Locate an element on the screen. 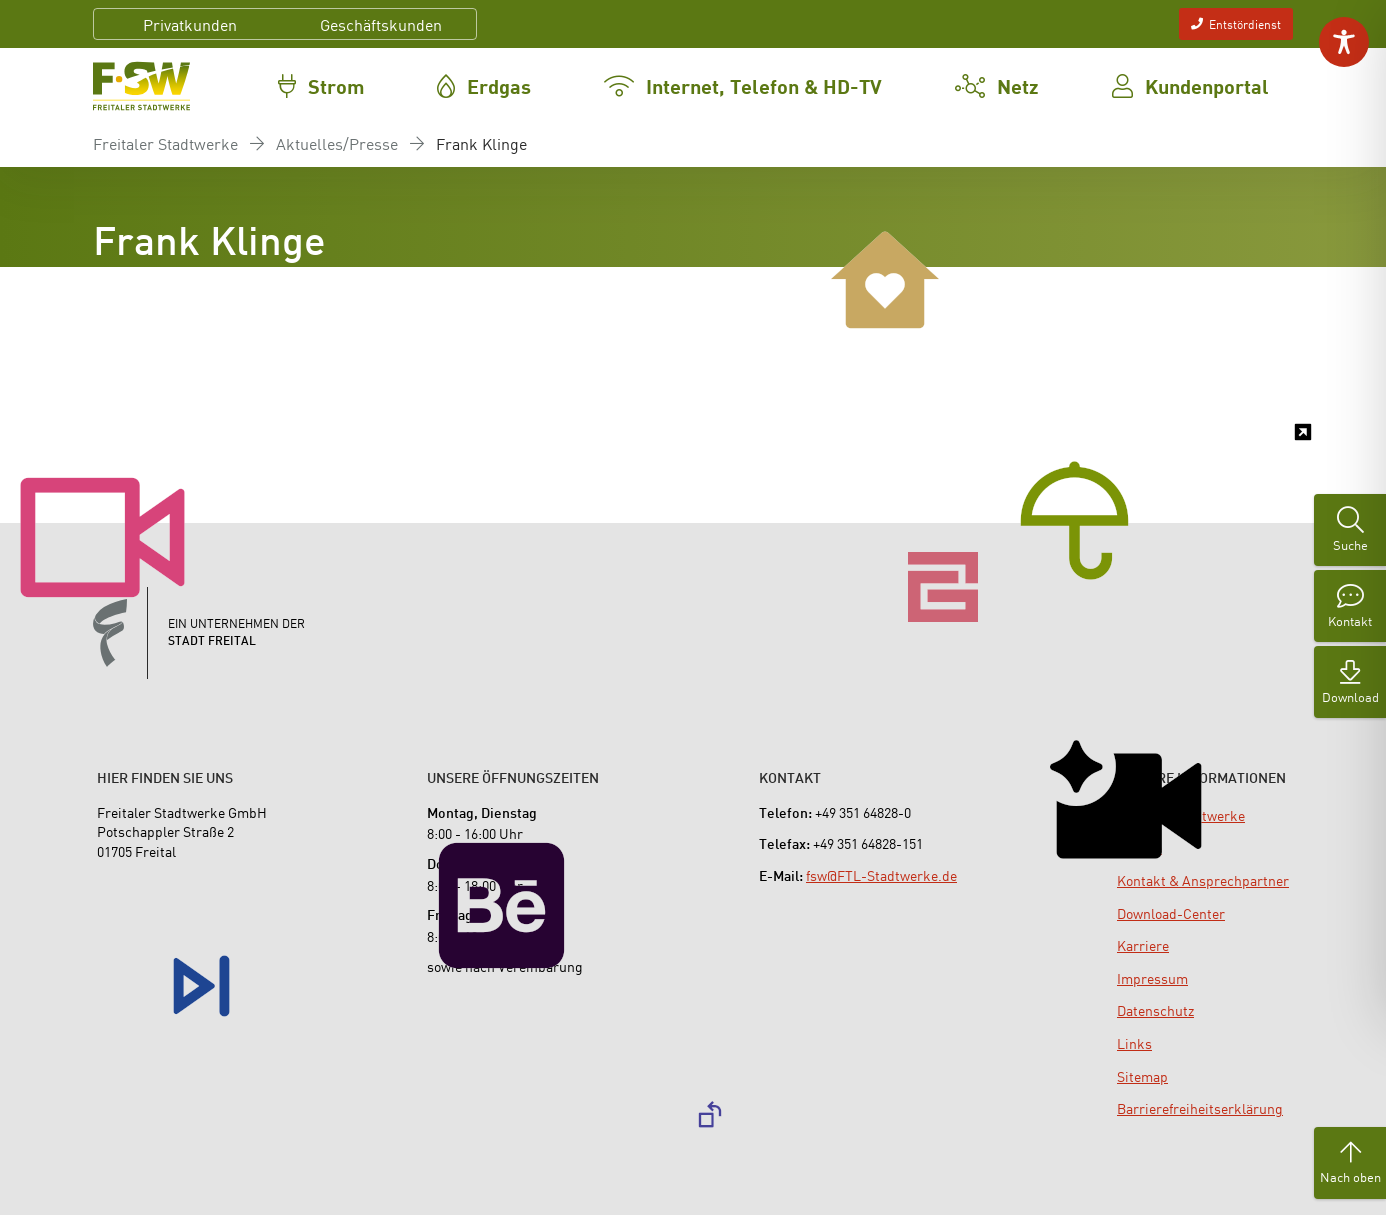 This screenshot has width=1386, height=1215. view weather forecast or rain conditions is located at coordinates (1074, 520).